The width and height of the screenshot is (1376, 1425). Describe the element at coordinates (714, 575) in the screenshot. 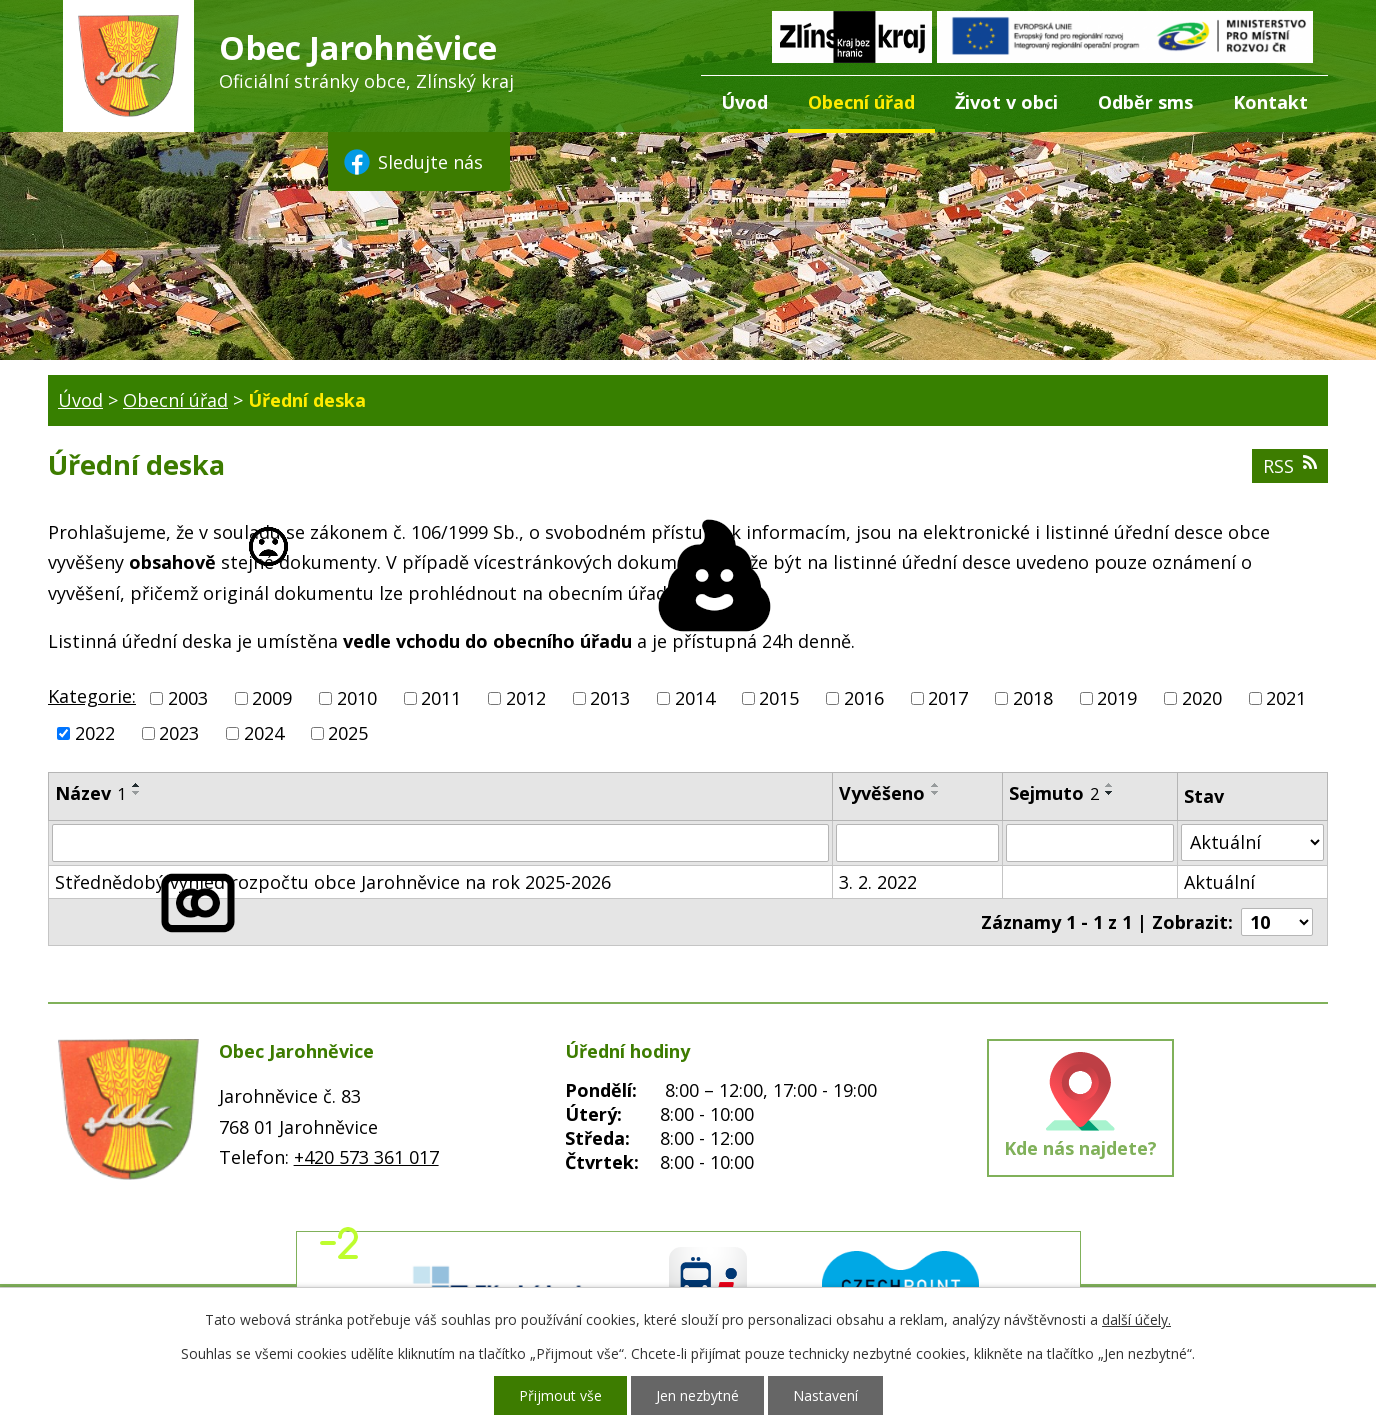

I see `add a poop emoji reaction` at that location.